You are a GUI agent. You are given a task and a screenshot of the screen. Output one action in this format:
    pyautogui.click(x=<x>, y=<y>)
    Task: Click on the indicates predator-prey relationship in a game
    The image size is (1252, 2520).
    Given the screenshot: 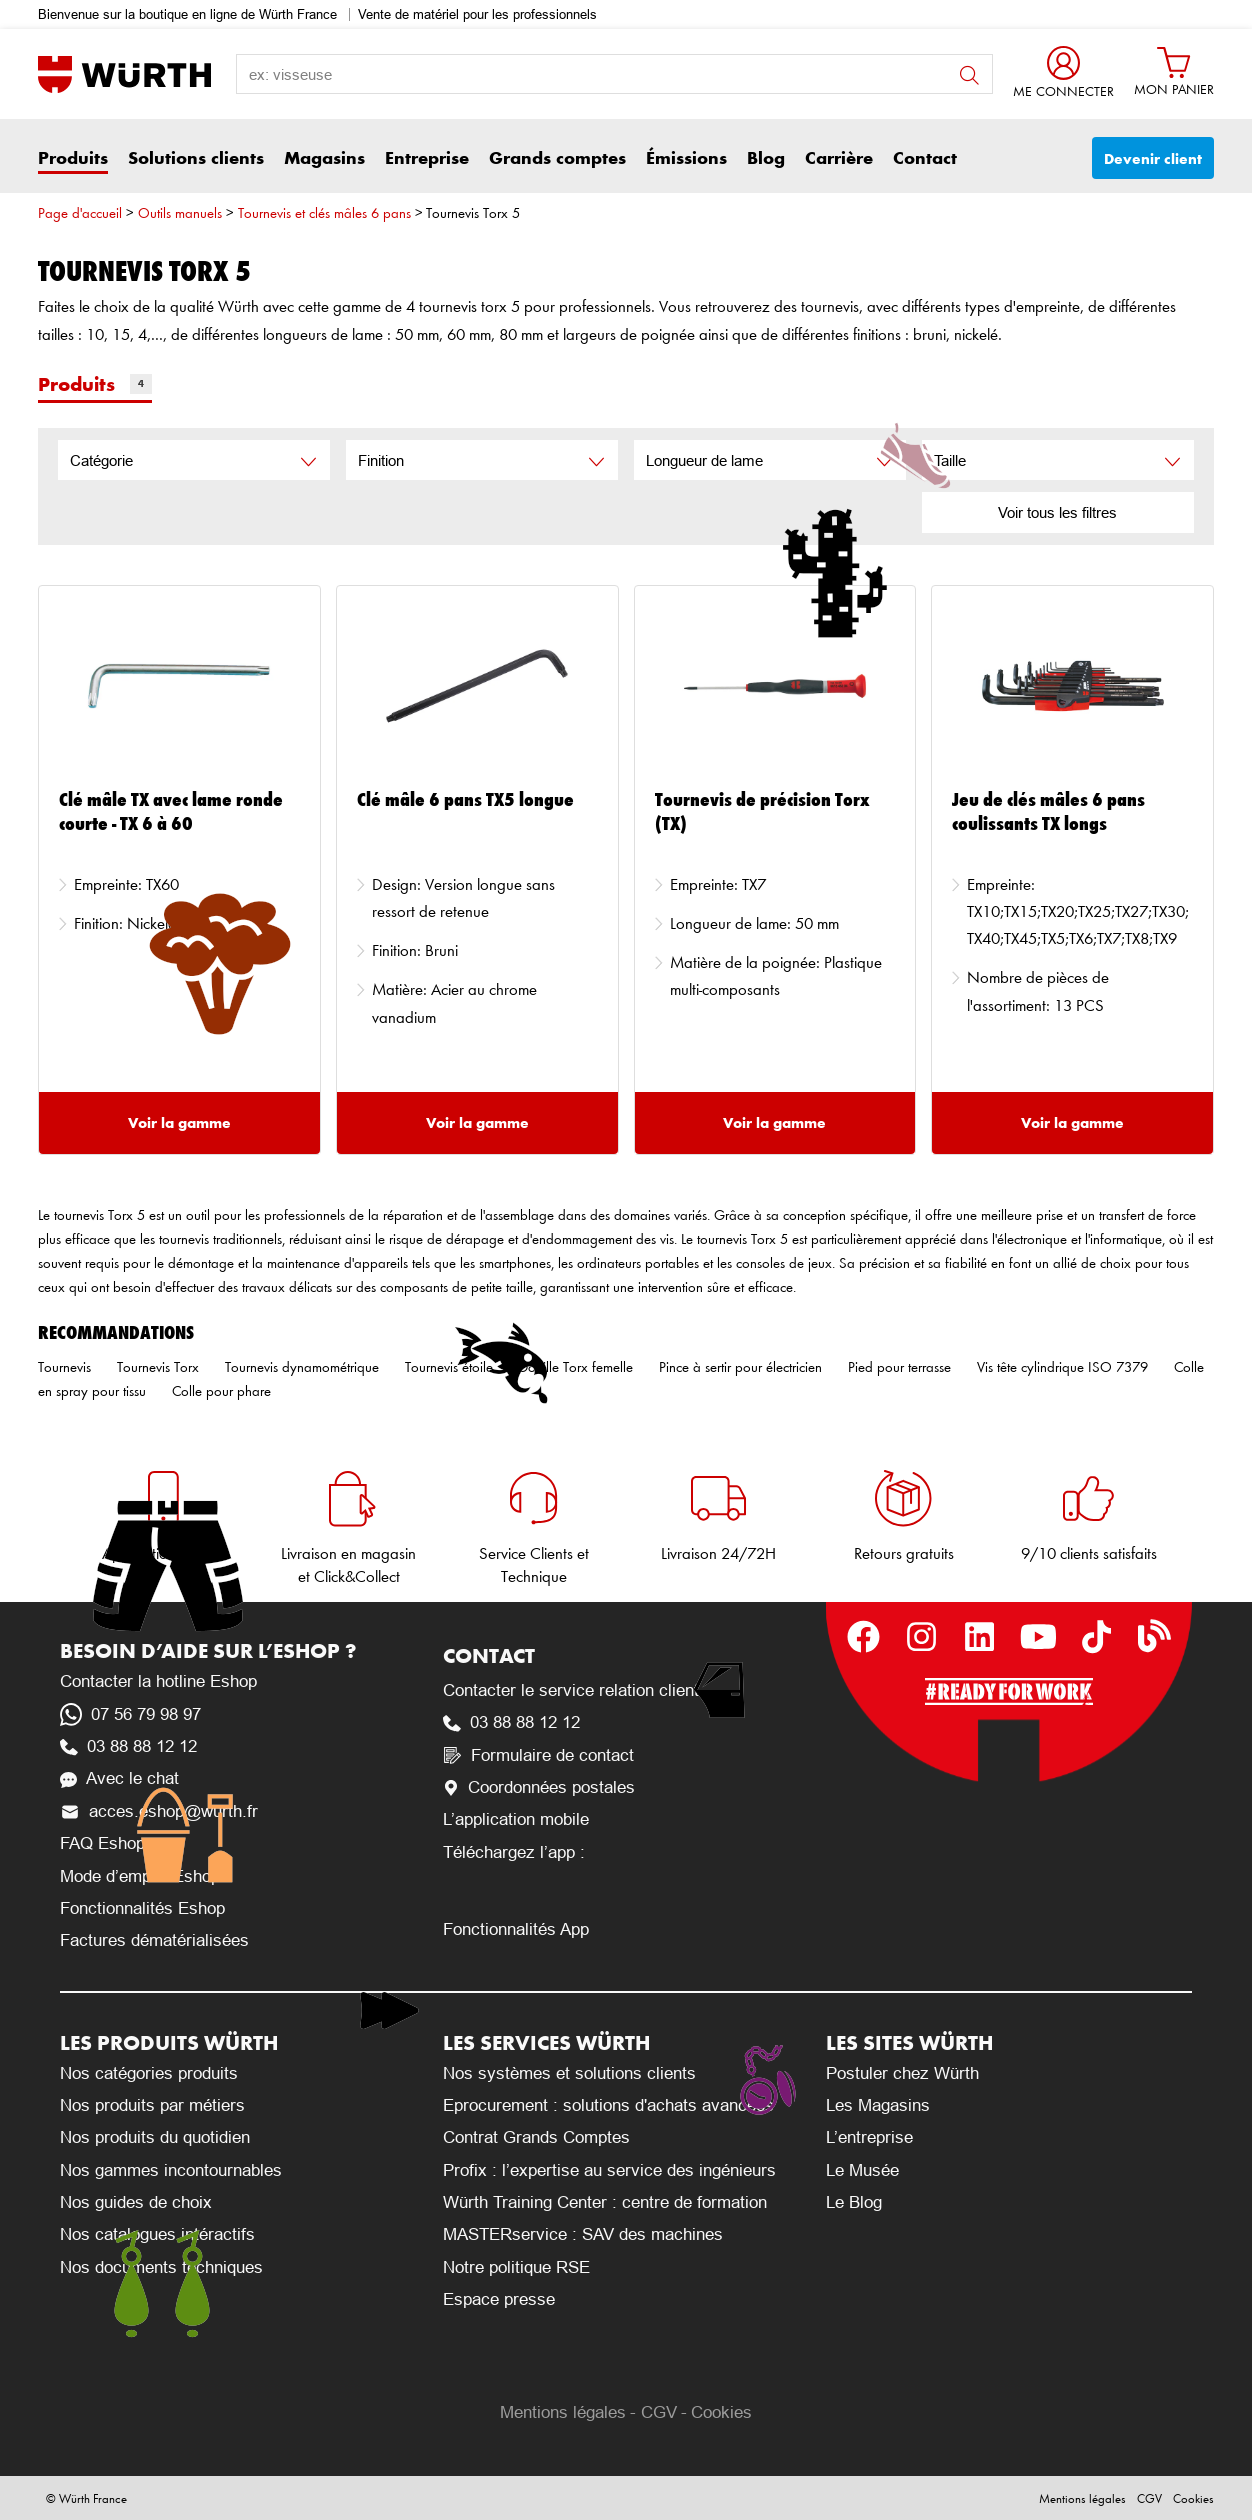 What is the action you would take?
    pyautogui.click(x=501, y=1358)
    